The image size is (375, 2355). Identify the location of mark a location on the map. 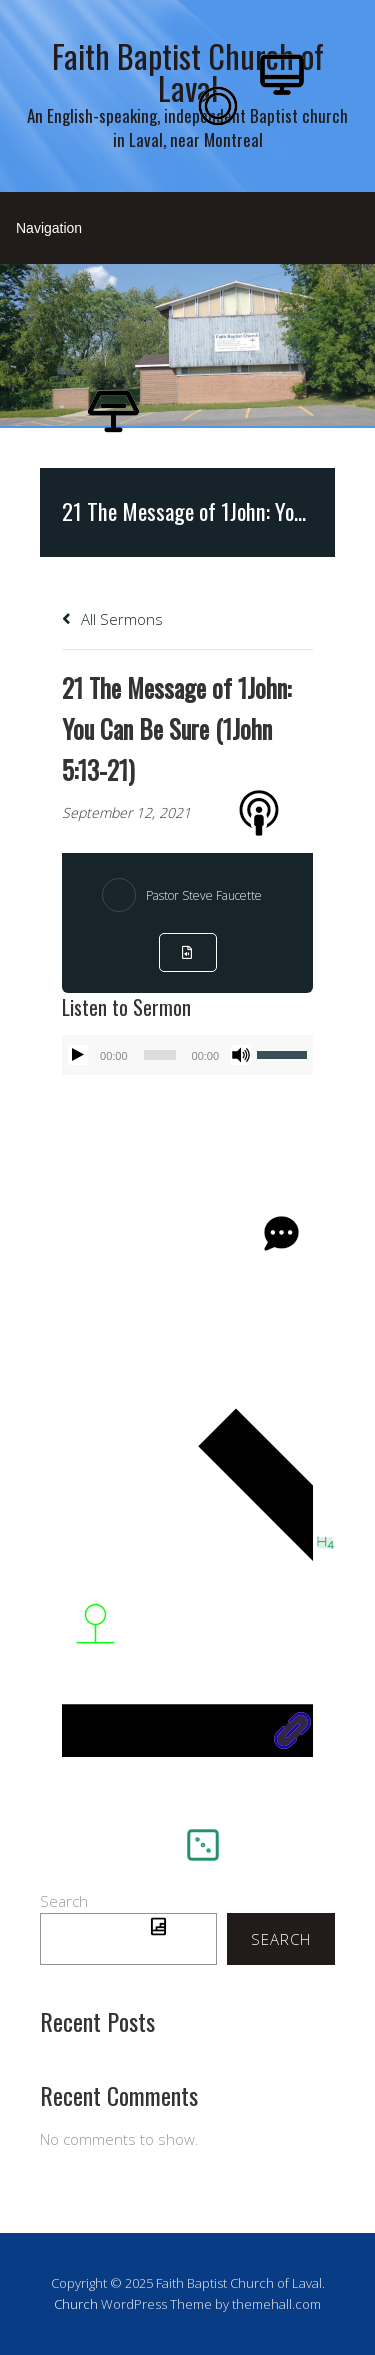
(95, 1624).